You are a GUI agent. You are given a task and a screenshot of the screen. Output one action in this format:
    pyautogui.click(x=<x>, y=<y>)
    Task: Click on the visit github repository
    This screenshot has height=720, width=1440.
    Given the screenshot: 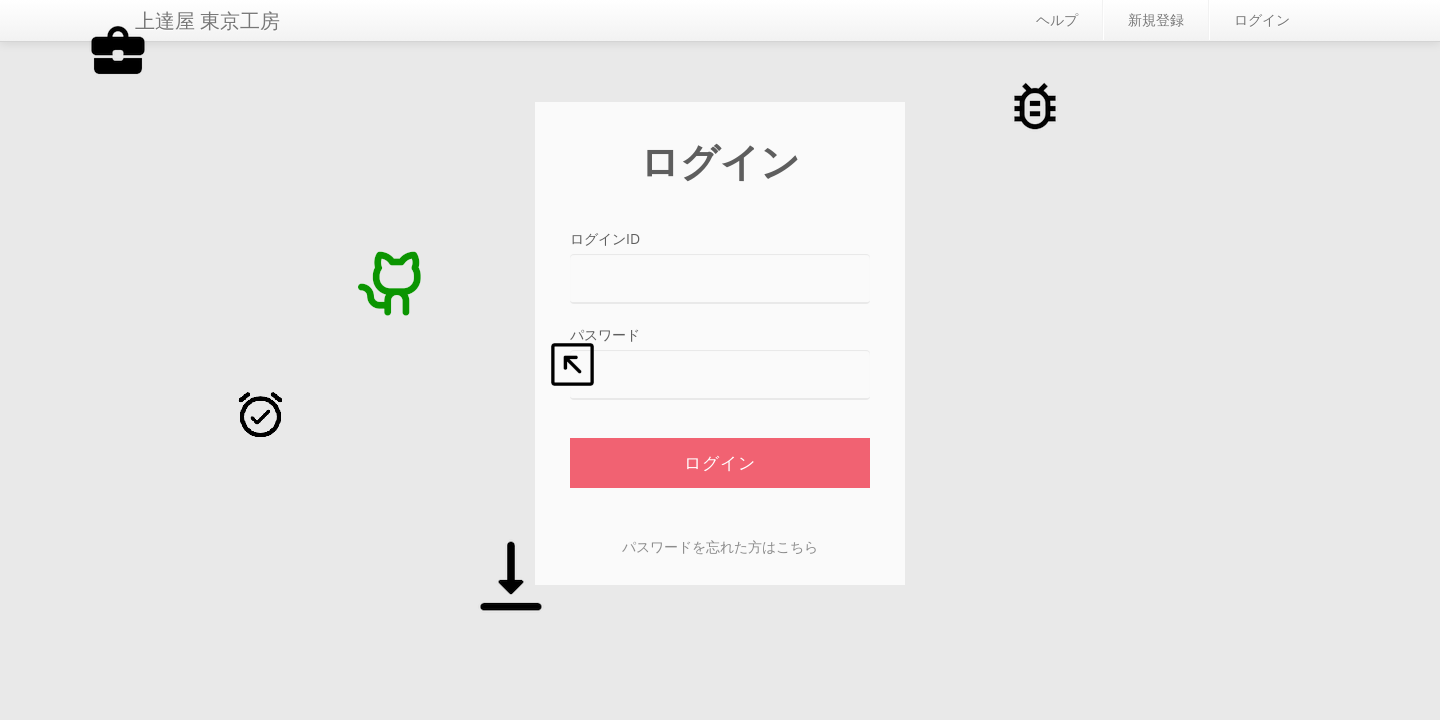 What is the action you would take?
    pyautogui.click(x=394, y=282)
    